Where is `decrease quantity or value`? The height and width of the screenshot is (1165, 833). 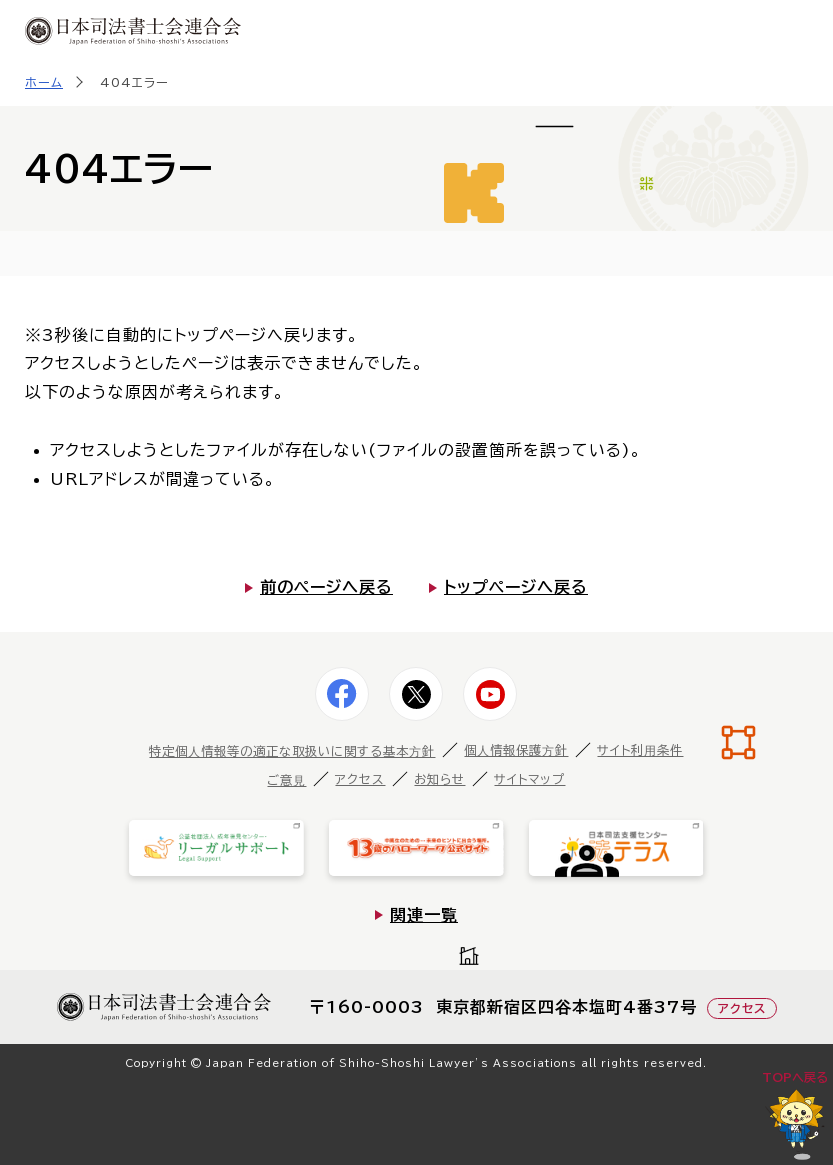
decrease quantity or value is located at coordinates (554, 126).